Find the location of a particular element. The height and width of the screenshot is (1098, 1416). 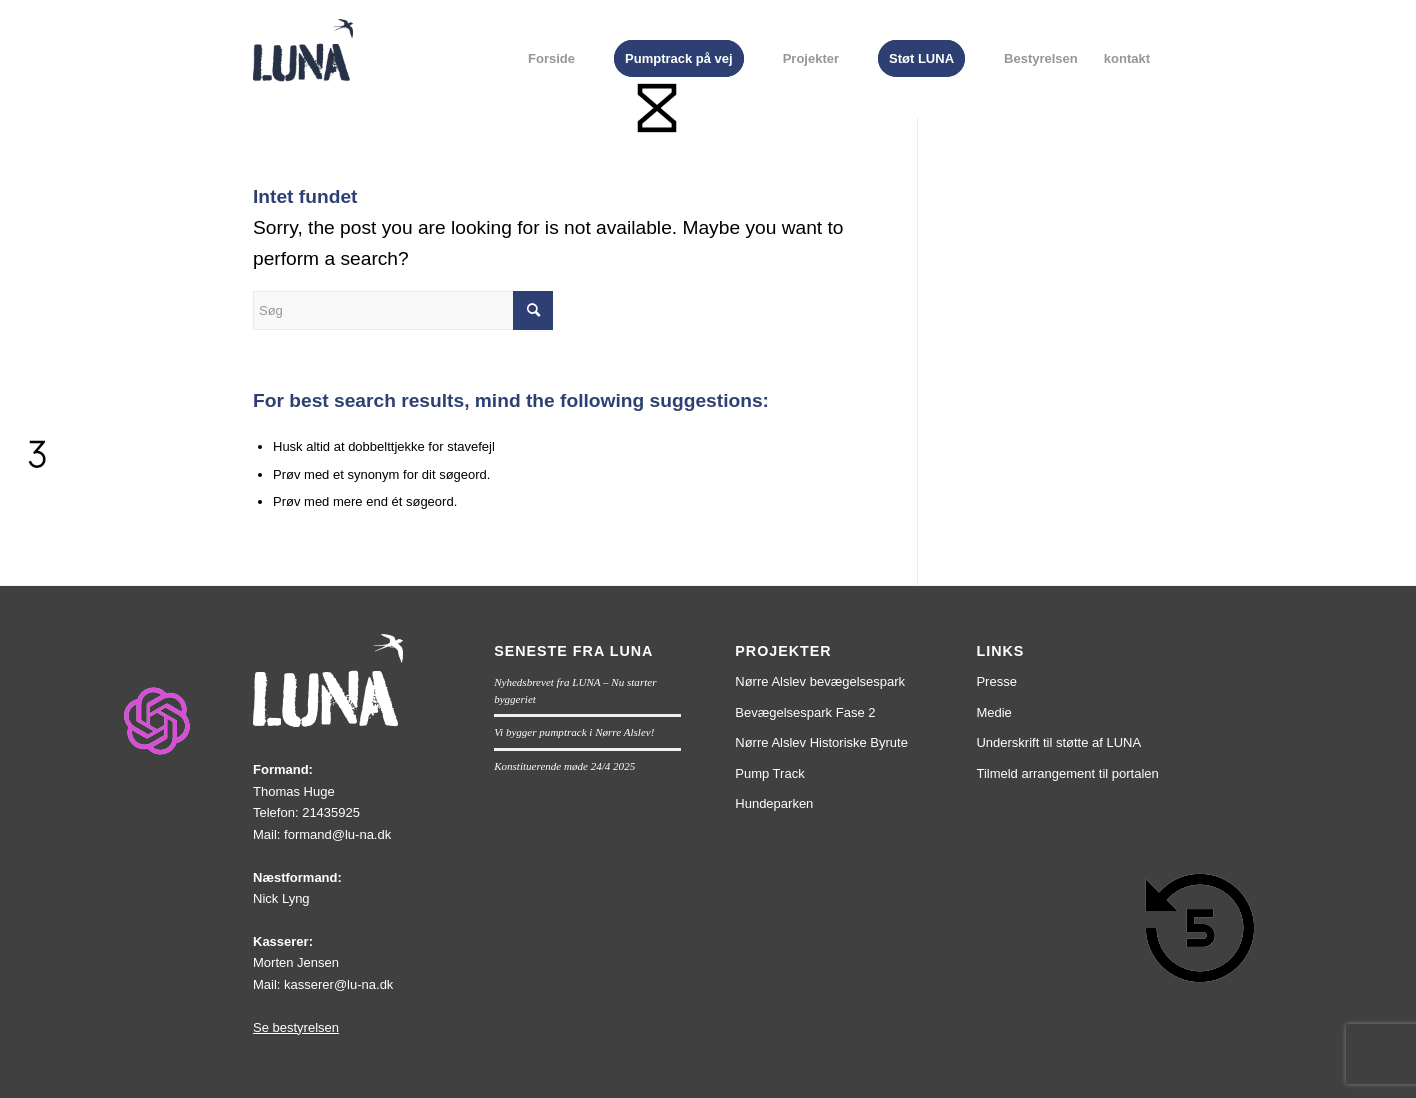

indicates a process is in progress or loading is located at coordinates (657, 108).